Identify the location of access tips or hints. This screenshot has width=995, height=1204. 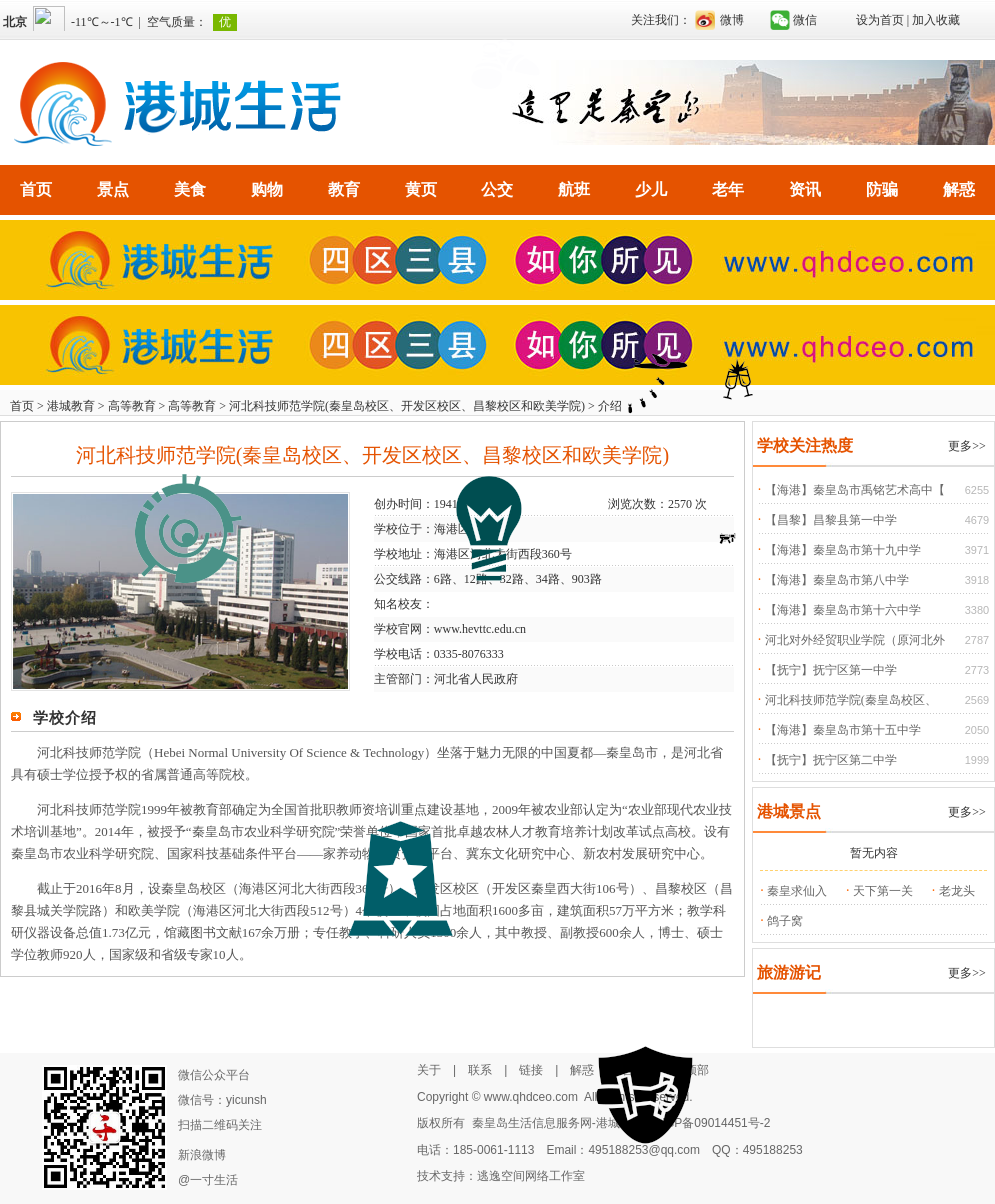
(491, 529).